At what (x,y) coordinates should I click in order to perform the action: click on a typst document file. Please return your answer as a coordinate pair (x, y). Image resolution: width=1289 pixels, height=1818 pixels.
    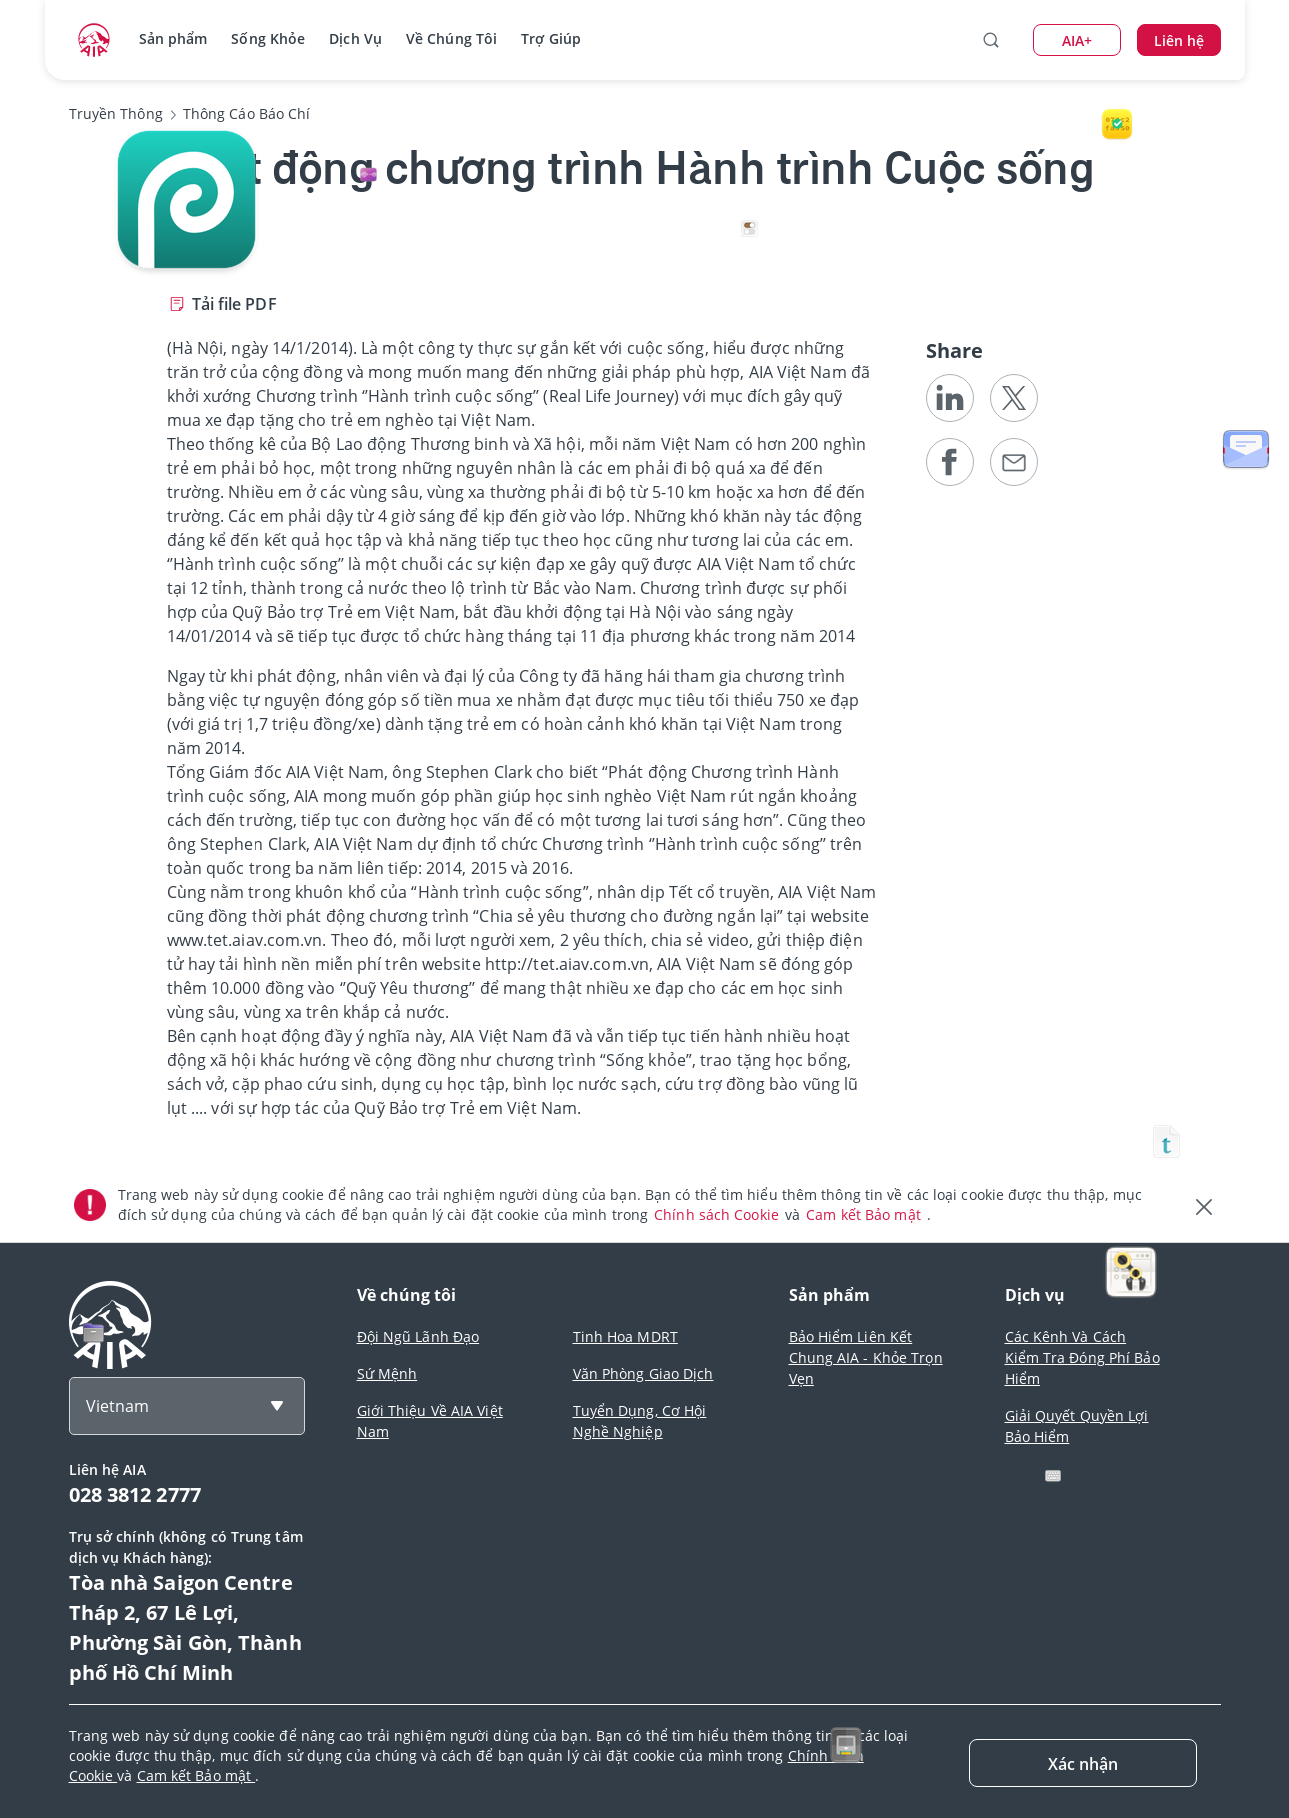
    Looking at the image, I should click on (1166, 1141).